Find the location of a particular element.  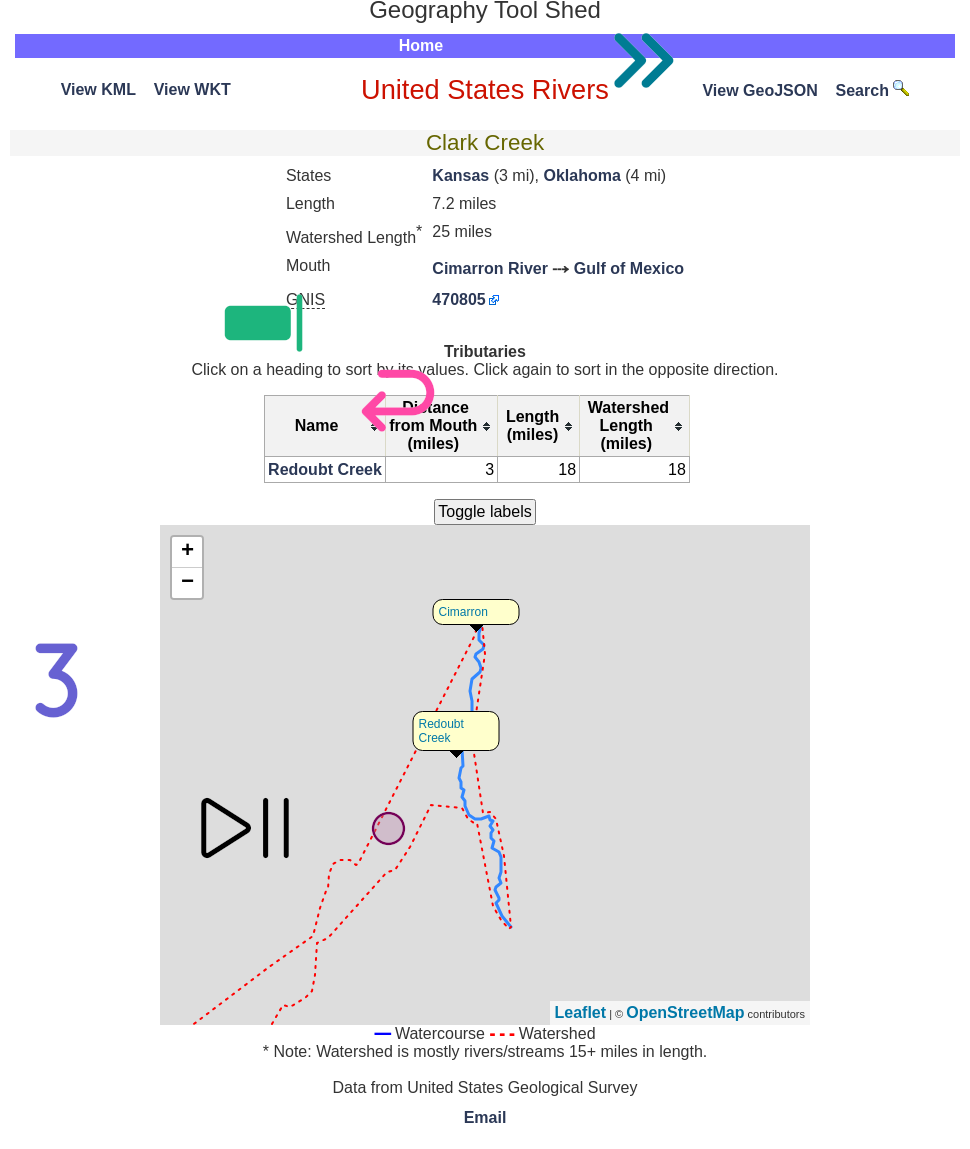

undo or go back to previous state is located at coordinates (398, 398).